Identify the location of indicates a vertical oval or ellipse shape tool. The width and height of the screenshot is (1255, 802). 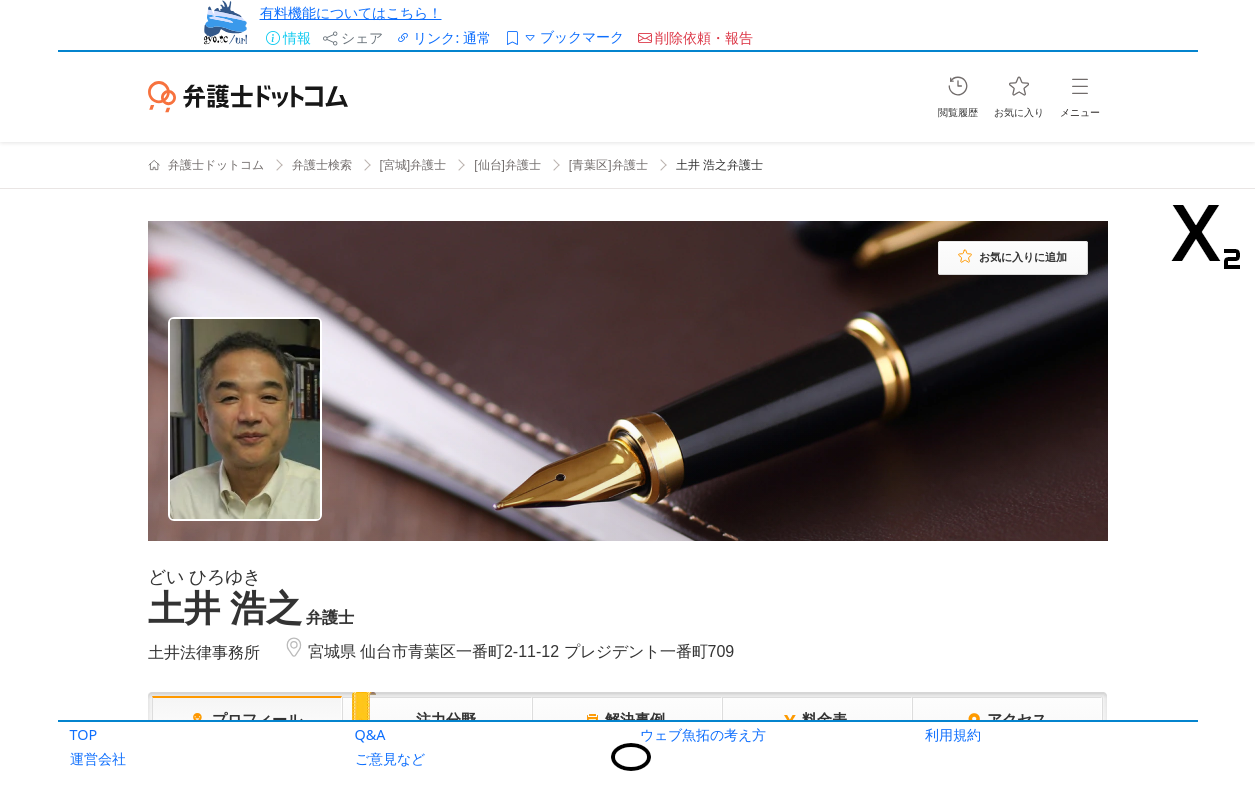
(631, 757).